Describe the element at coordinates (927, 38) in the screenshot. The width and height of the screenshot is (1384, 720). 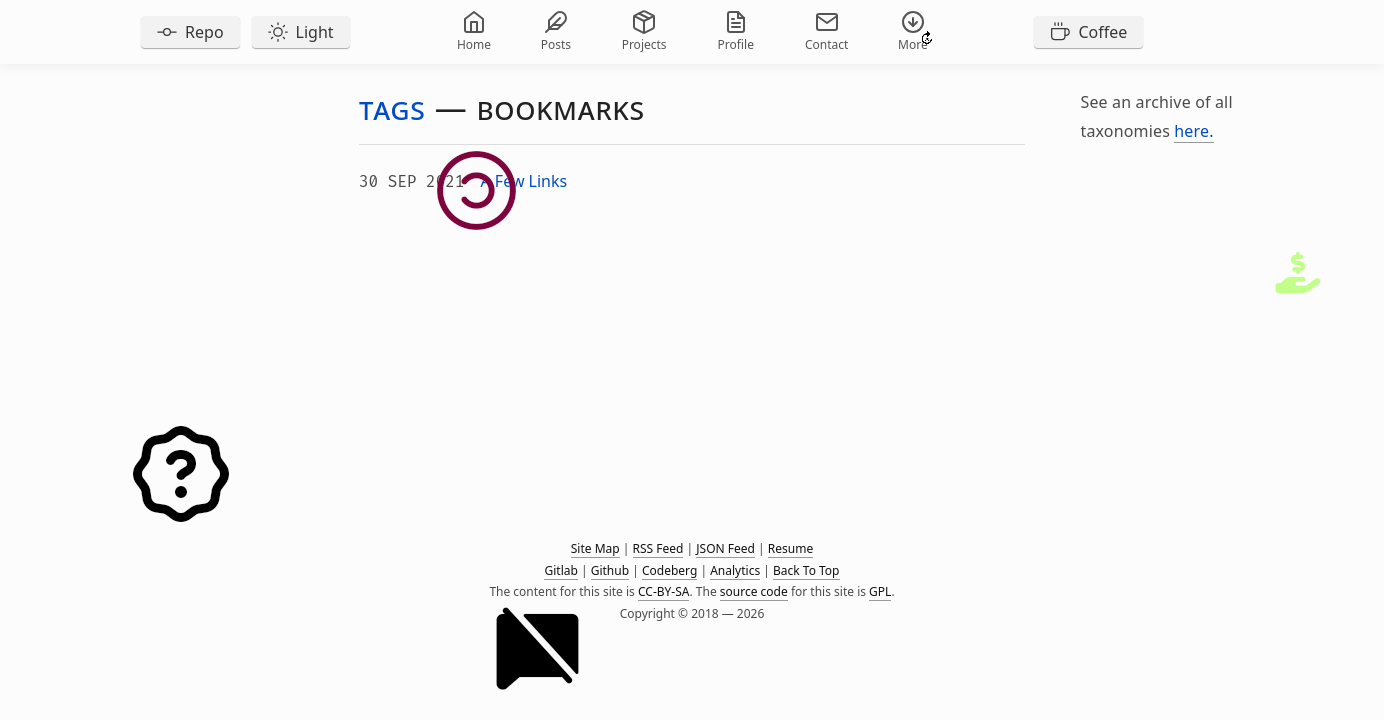
I see `skip forward 30 seconds` at that location.